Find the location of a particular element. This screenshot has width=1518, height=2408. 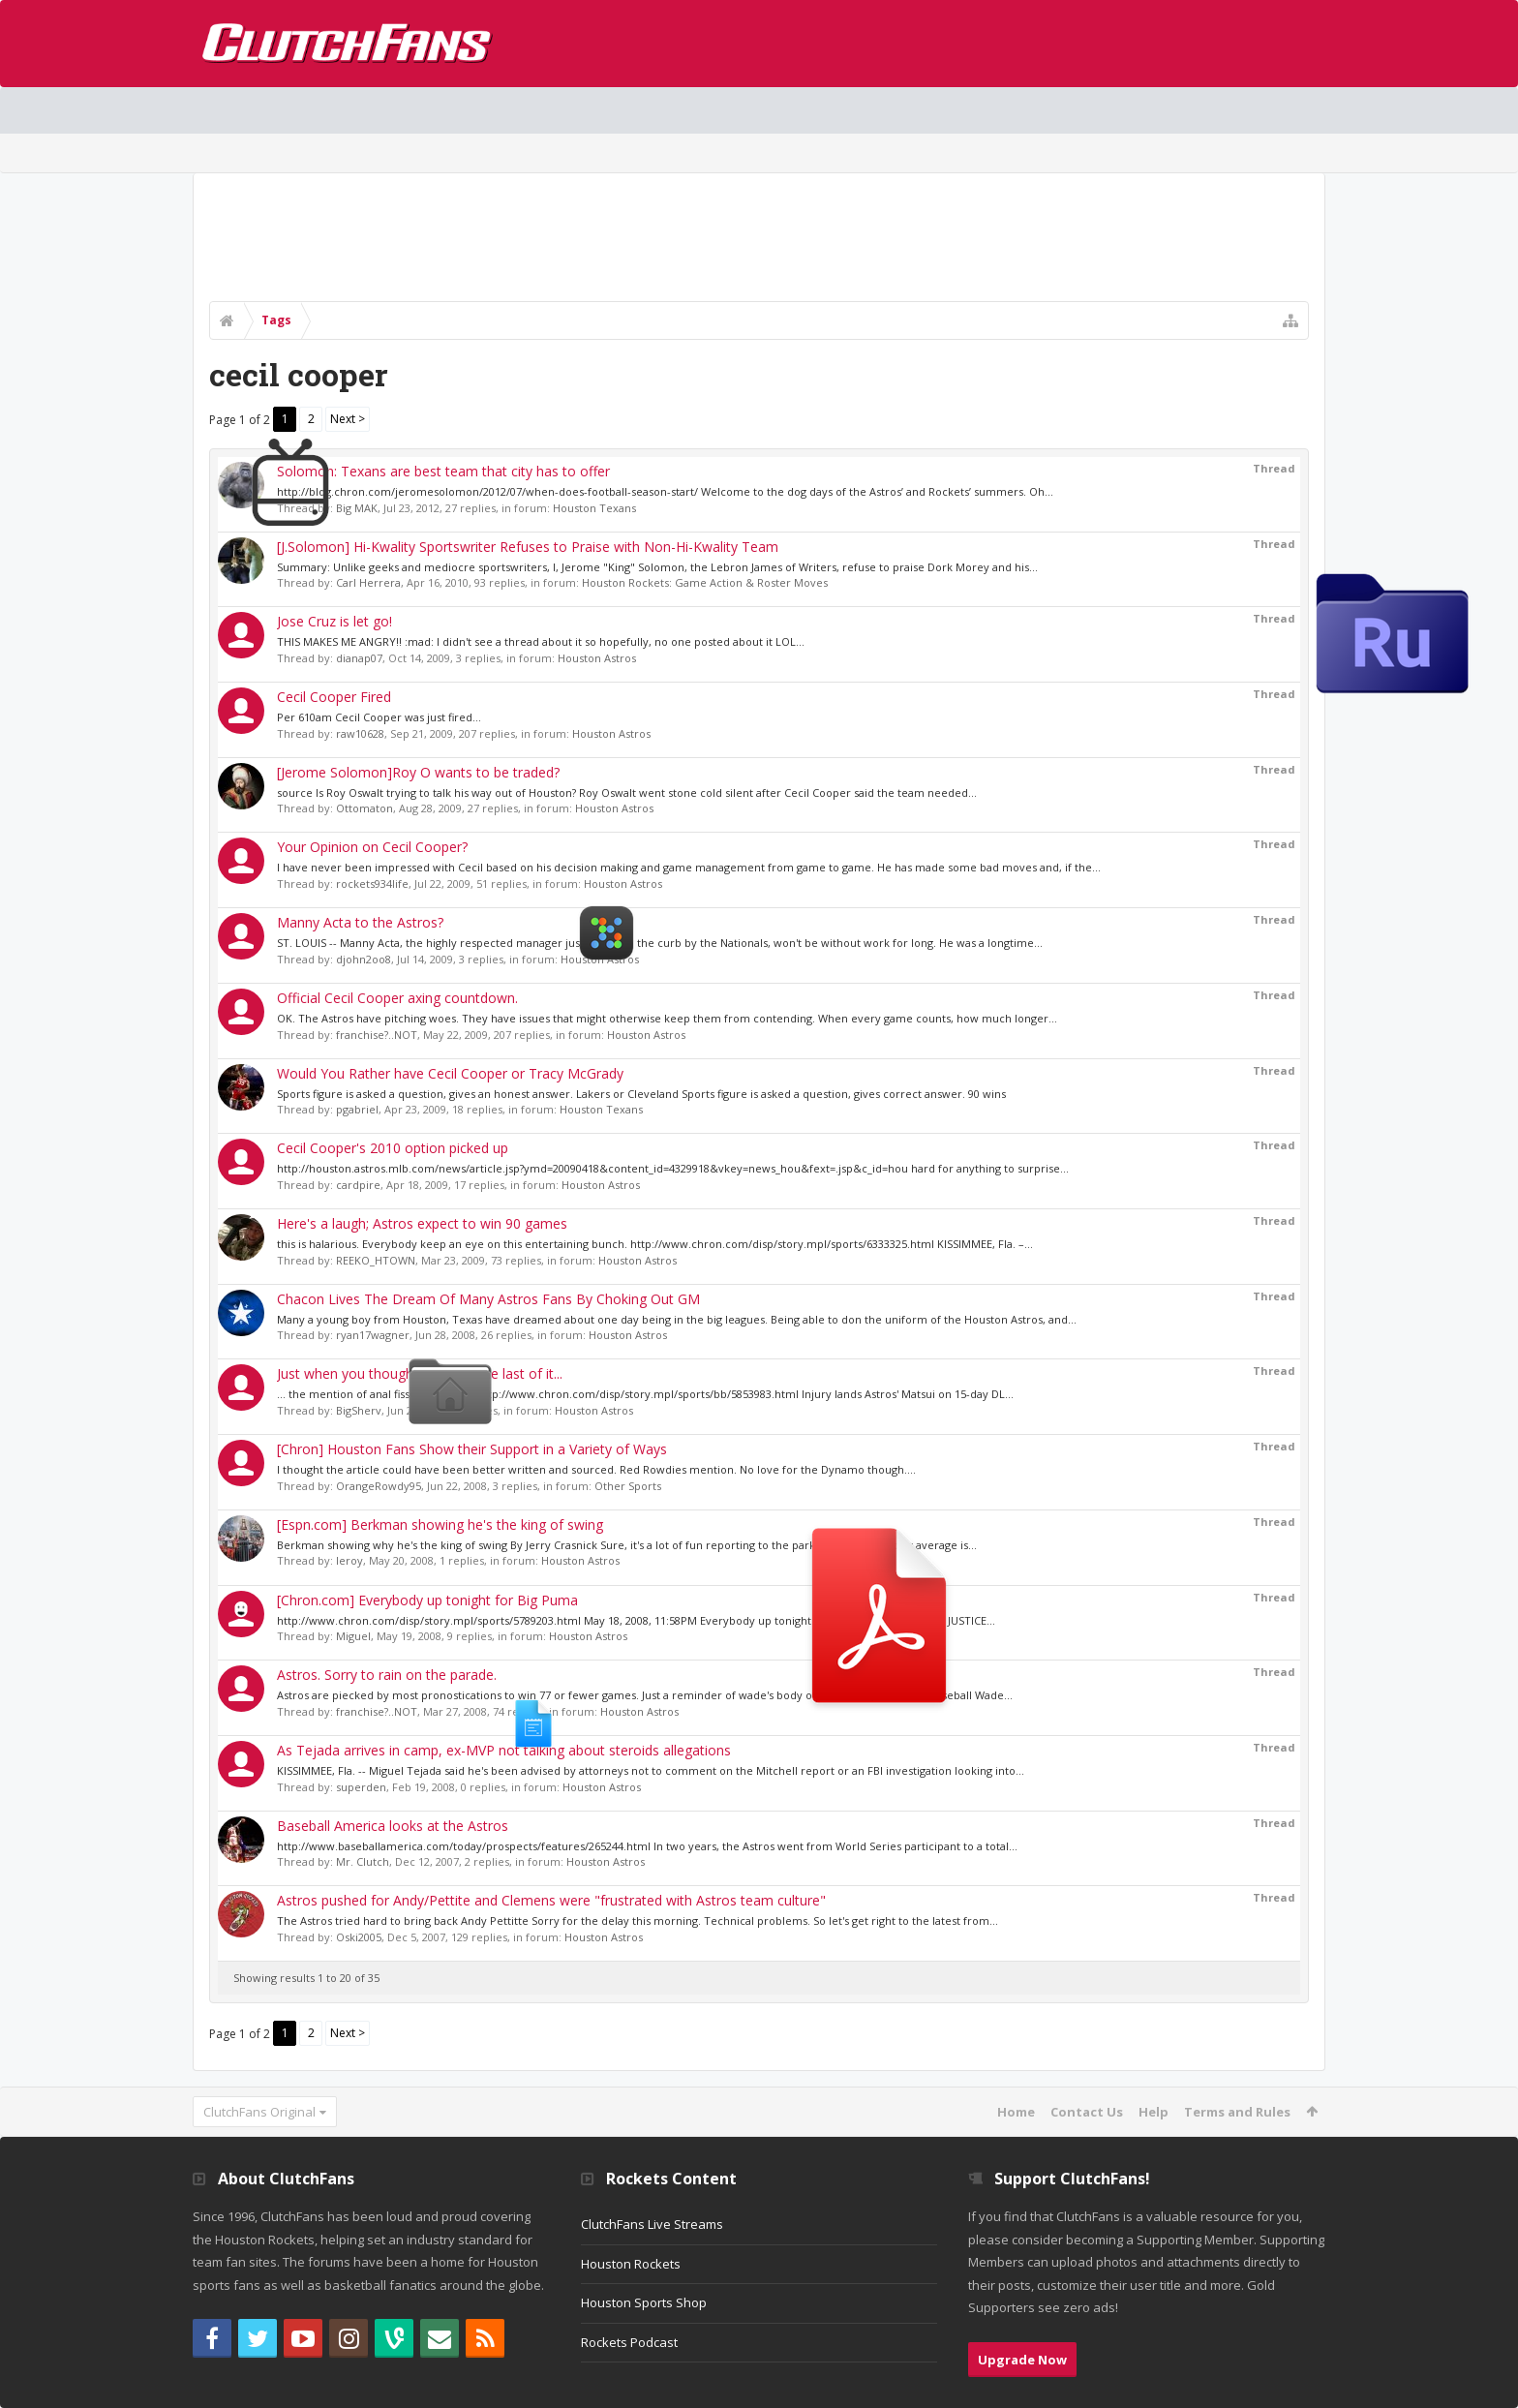

open a DjVu format image file is located at coordinates (533, 1724).